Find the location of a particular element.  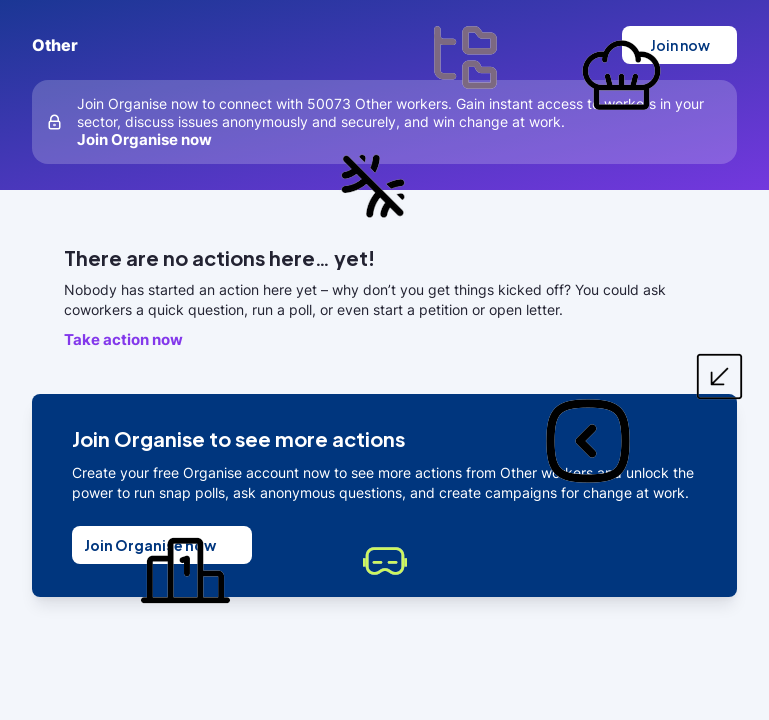

disable light leak effects in photo editing is located at coordinates (373, 186).